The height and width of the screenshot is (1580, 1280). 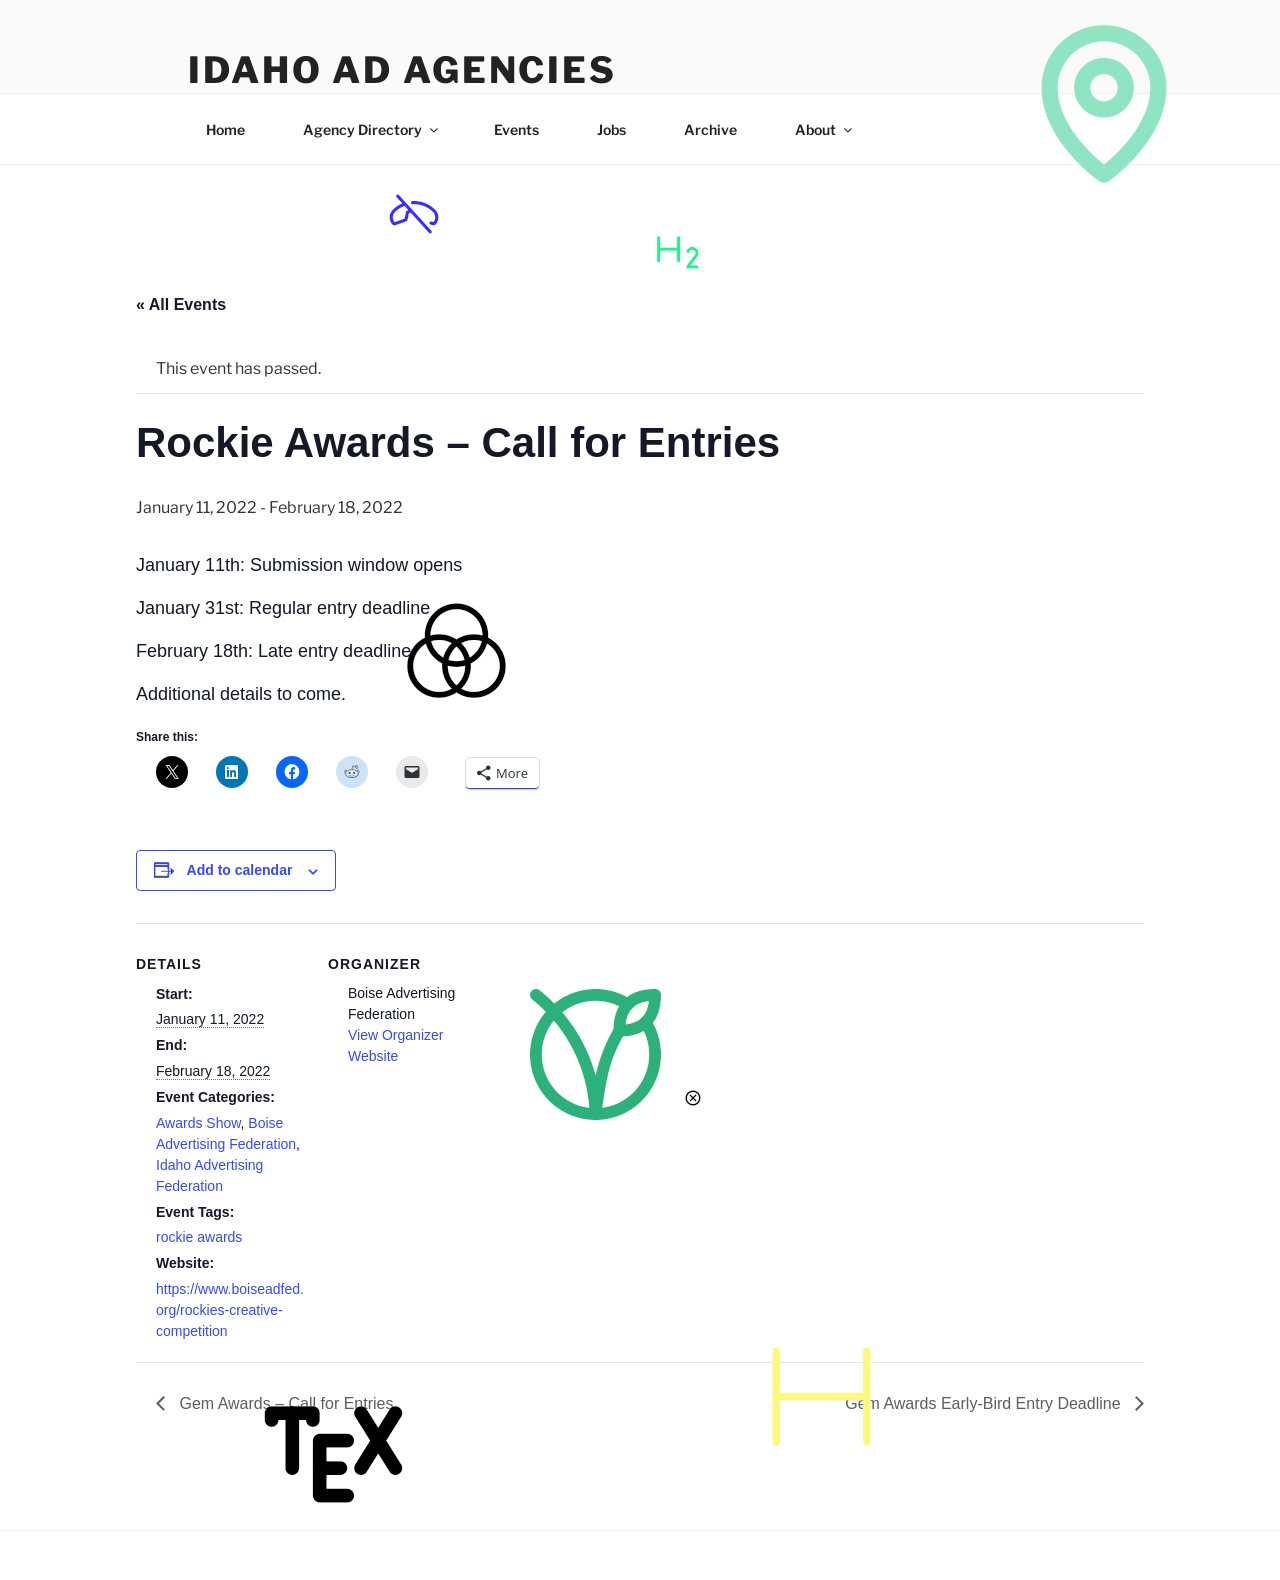 I want to click on view overlapping data or shared elements, so click(x=456, y=652).